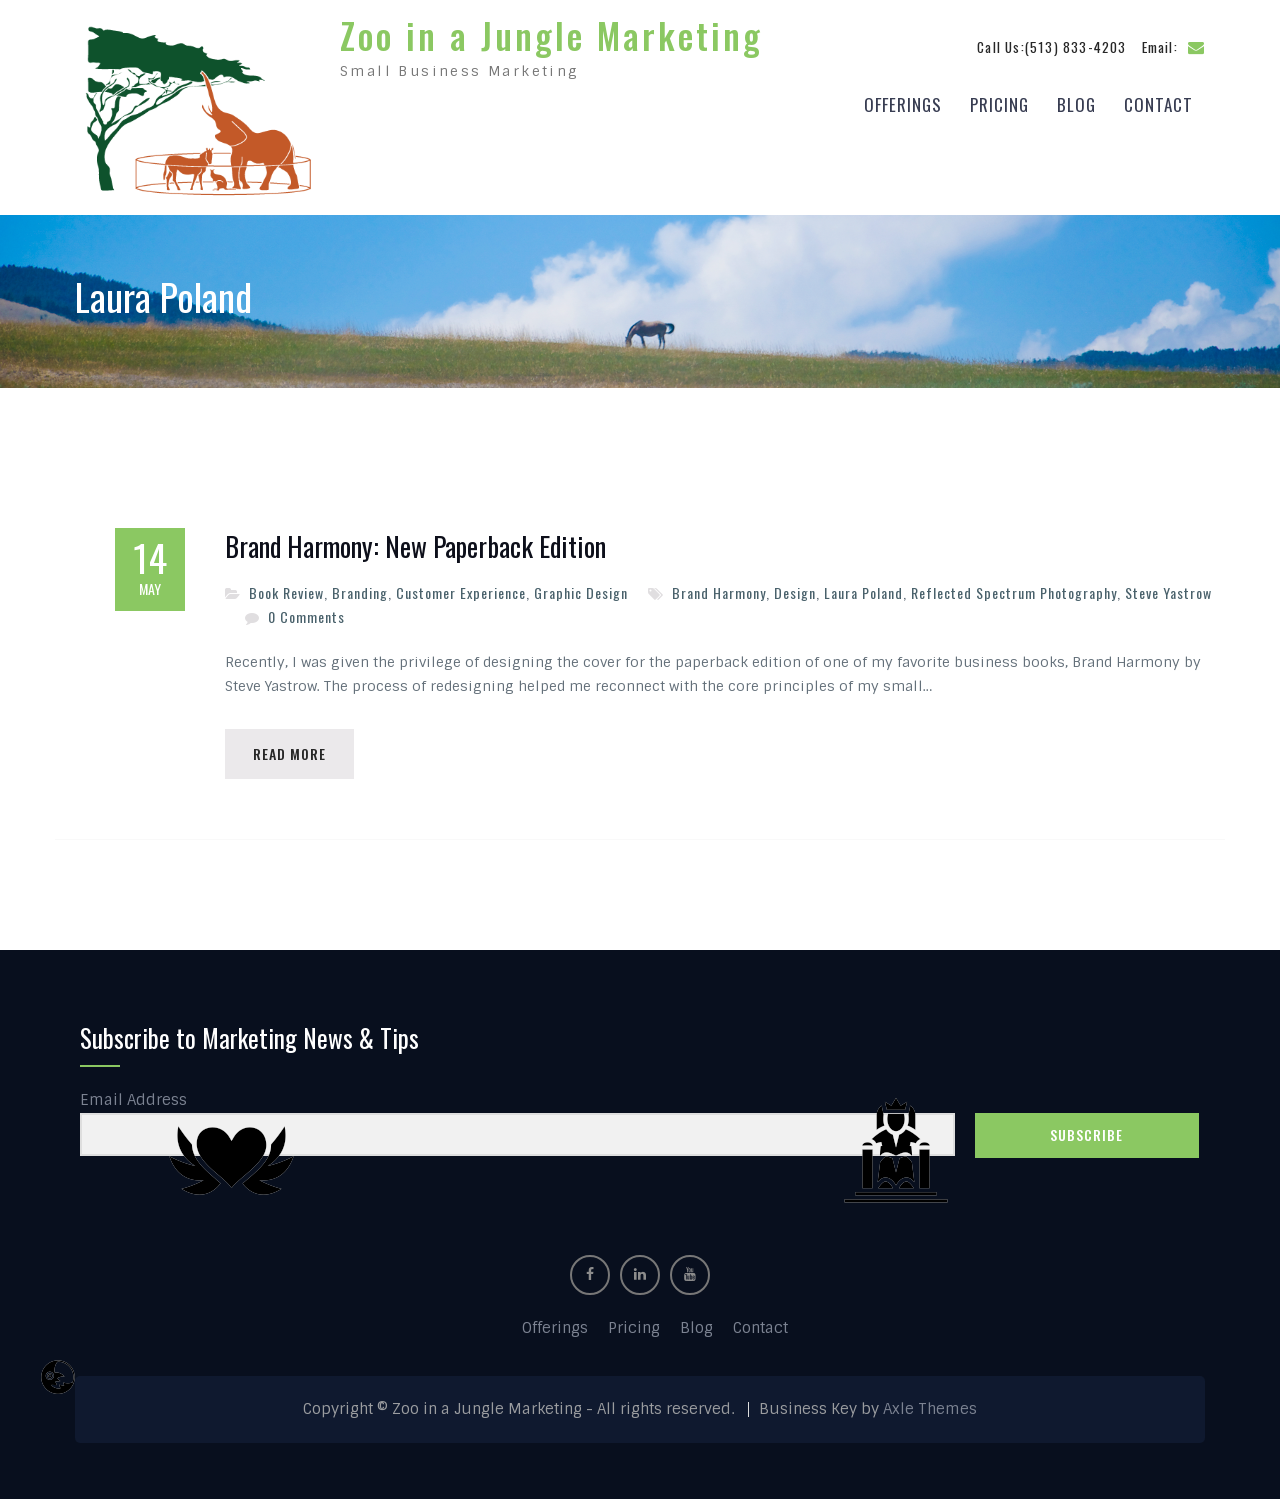 This screenshot has height=1499, width=1280. Describe the element at coordinates (58, 1377) in the screenshot. I see `toggle dark mode or night theme` at that location.